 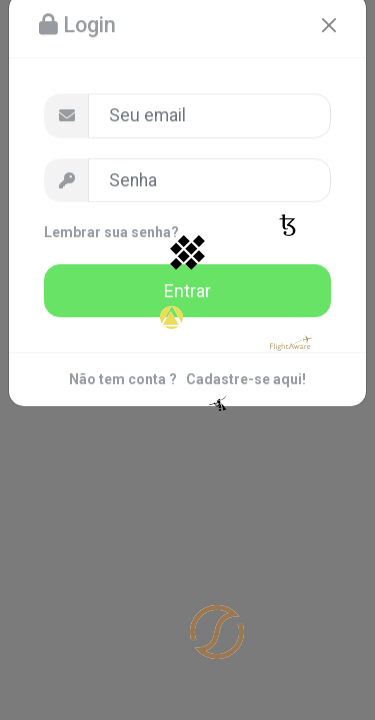 I want to click on pied piper logo, so click(x=218, y=403).